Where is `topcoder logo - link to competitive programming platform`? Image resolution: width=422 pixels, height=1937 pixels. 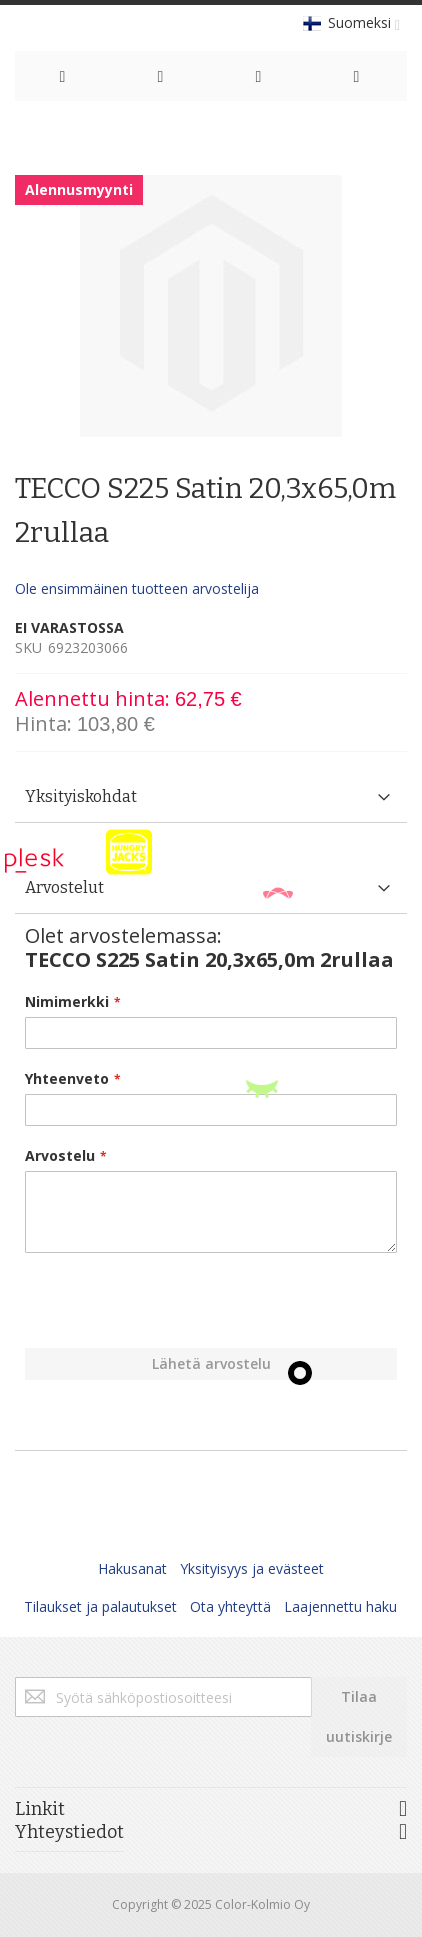 topcoder logo - link to competitive programming platform is located at coordinates (278, 893).